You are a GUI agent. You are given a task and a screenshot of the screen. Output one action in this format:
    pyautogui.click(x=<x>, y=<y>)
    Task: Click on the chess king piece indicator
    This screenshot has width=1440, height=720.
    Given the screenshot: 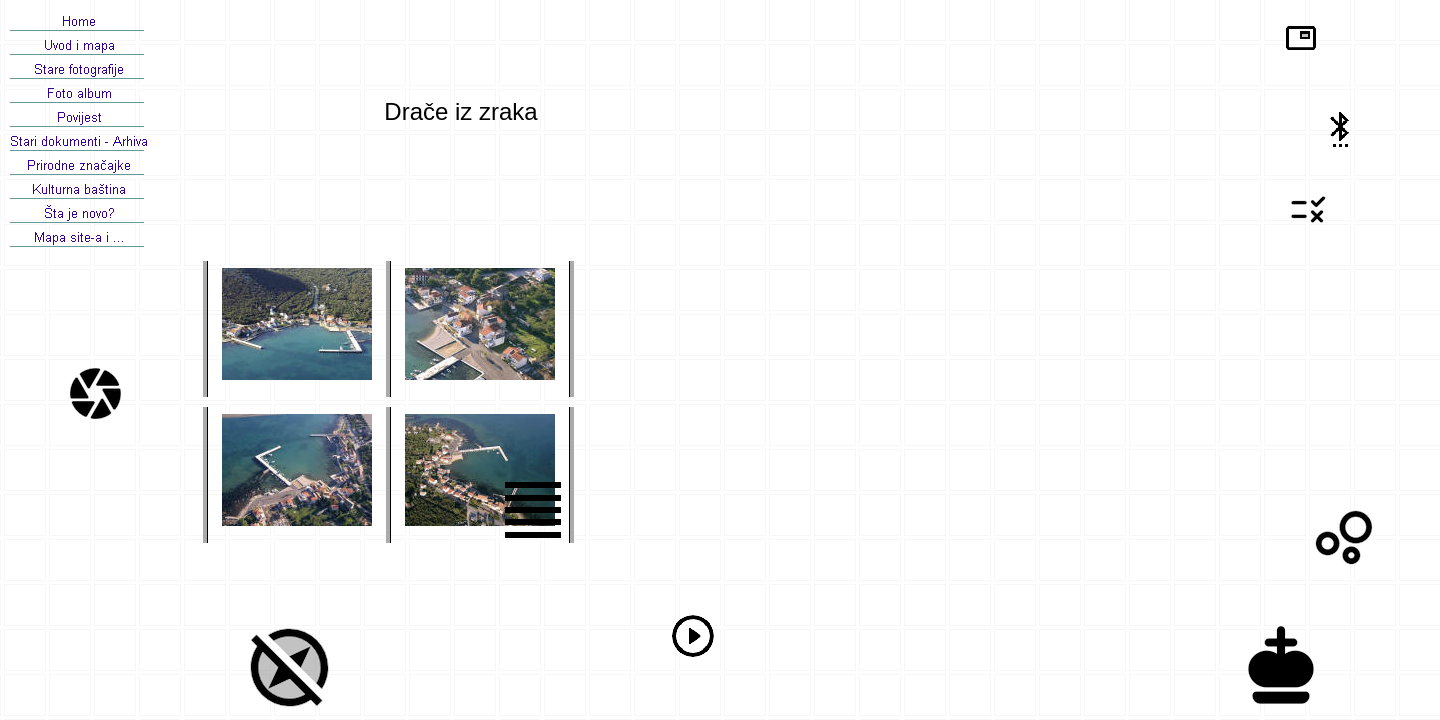 What is the action you would take?
    pyautogui.click(x=1281, y=667)
    